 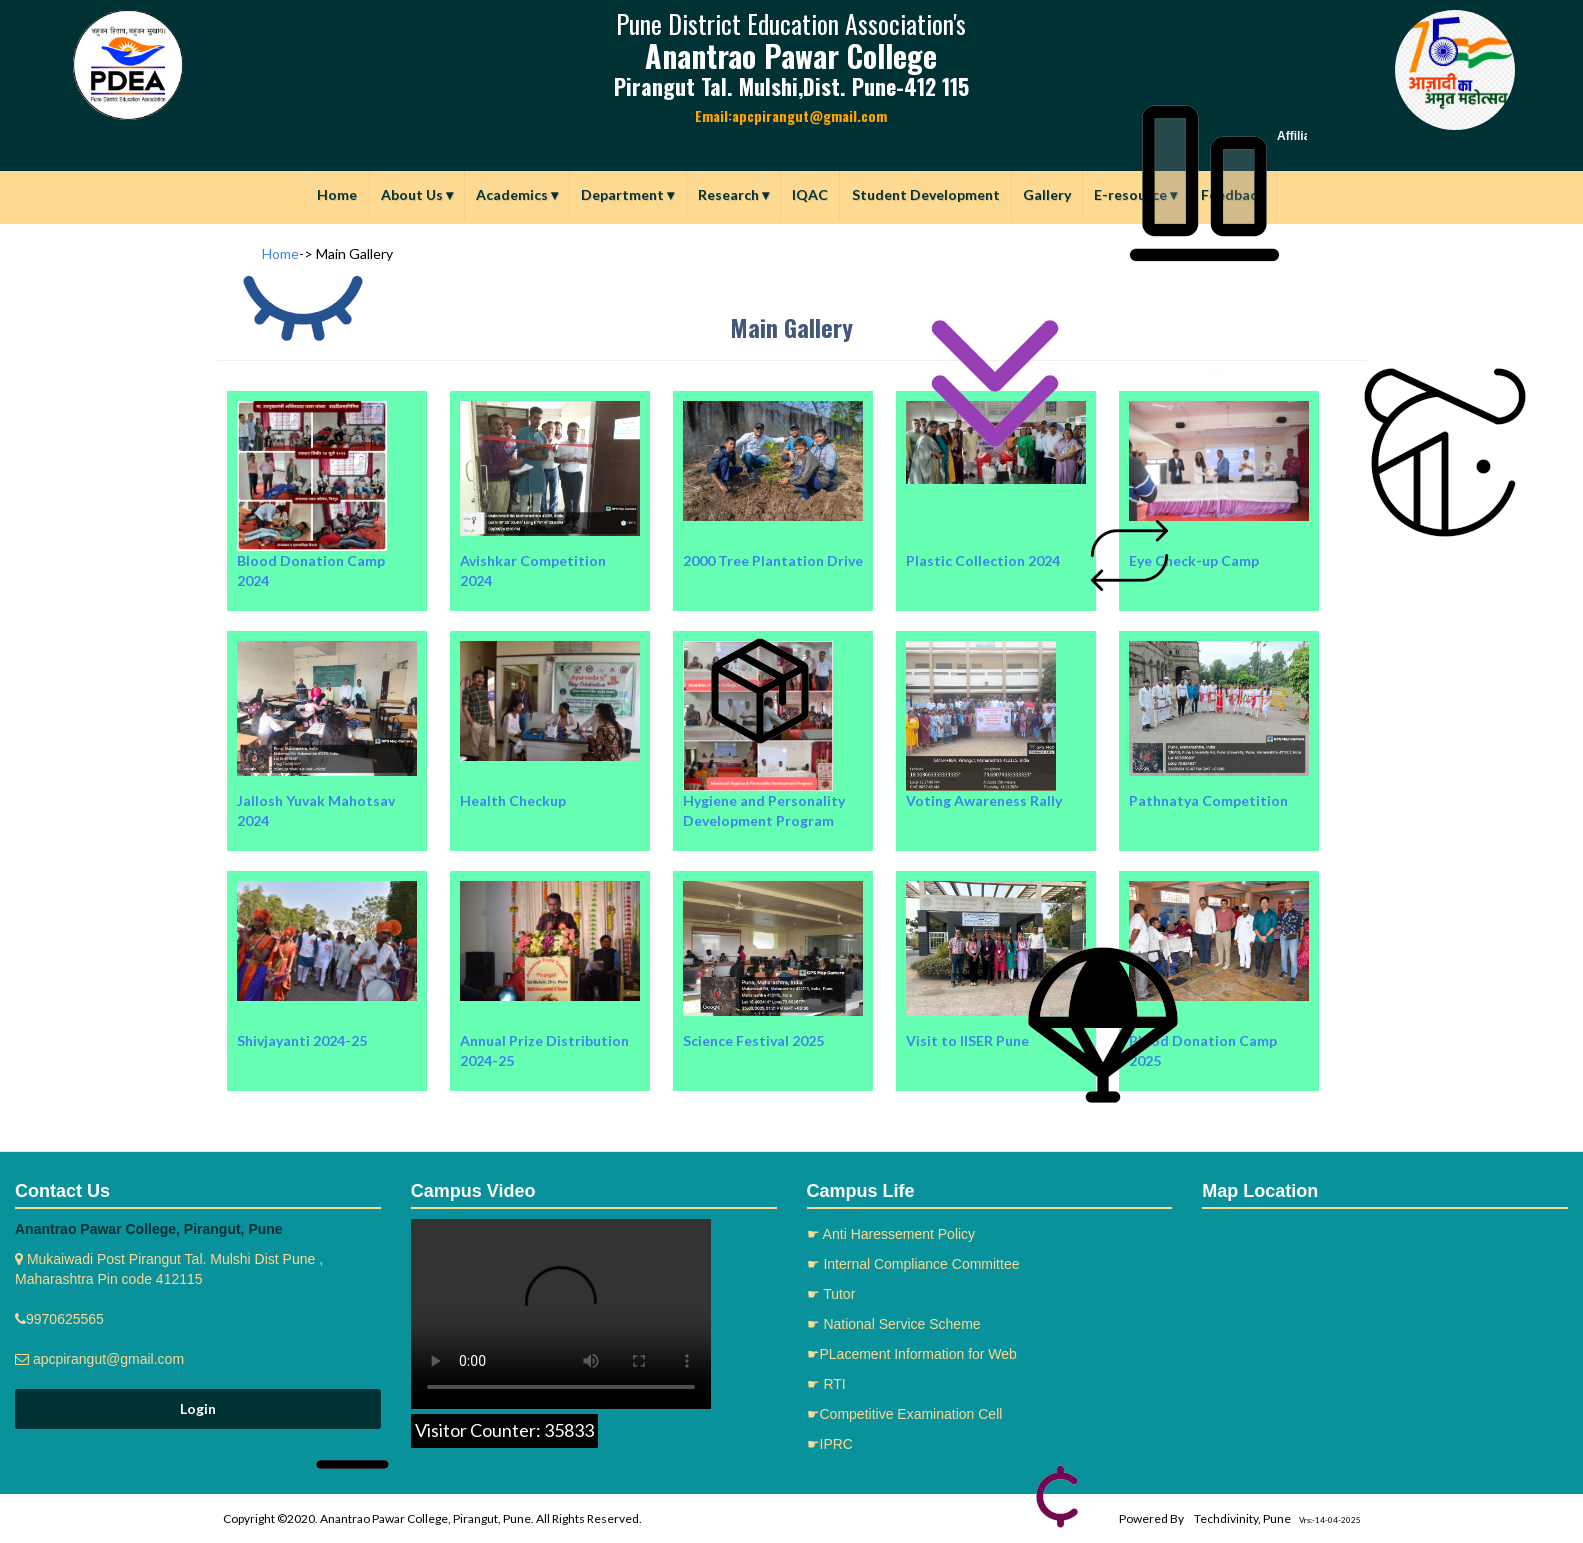 What do you see at coordinates (1103, 1028) in the screenshot?
I see `access emergency or backup features` at bounding box center [1103, 1028].